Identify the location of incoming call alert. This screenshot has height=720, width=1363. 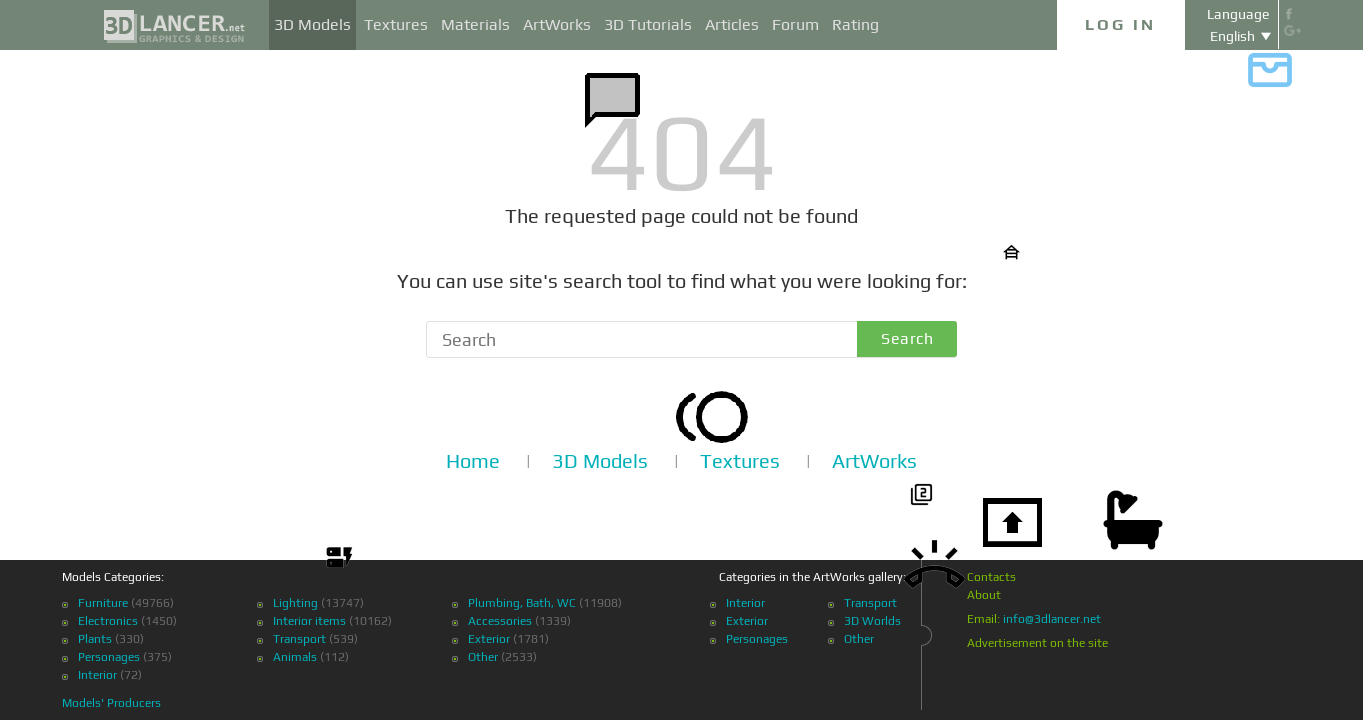
(934, 565).